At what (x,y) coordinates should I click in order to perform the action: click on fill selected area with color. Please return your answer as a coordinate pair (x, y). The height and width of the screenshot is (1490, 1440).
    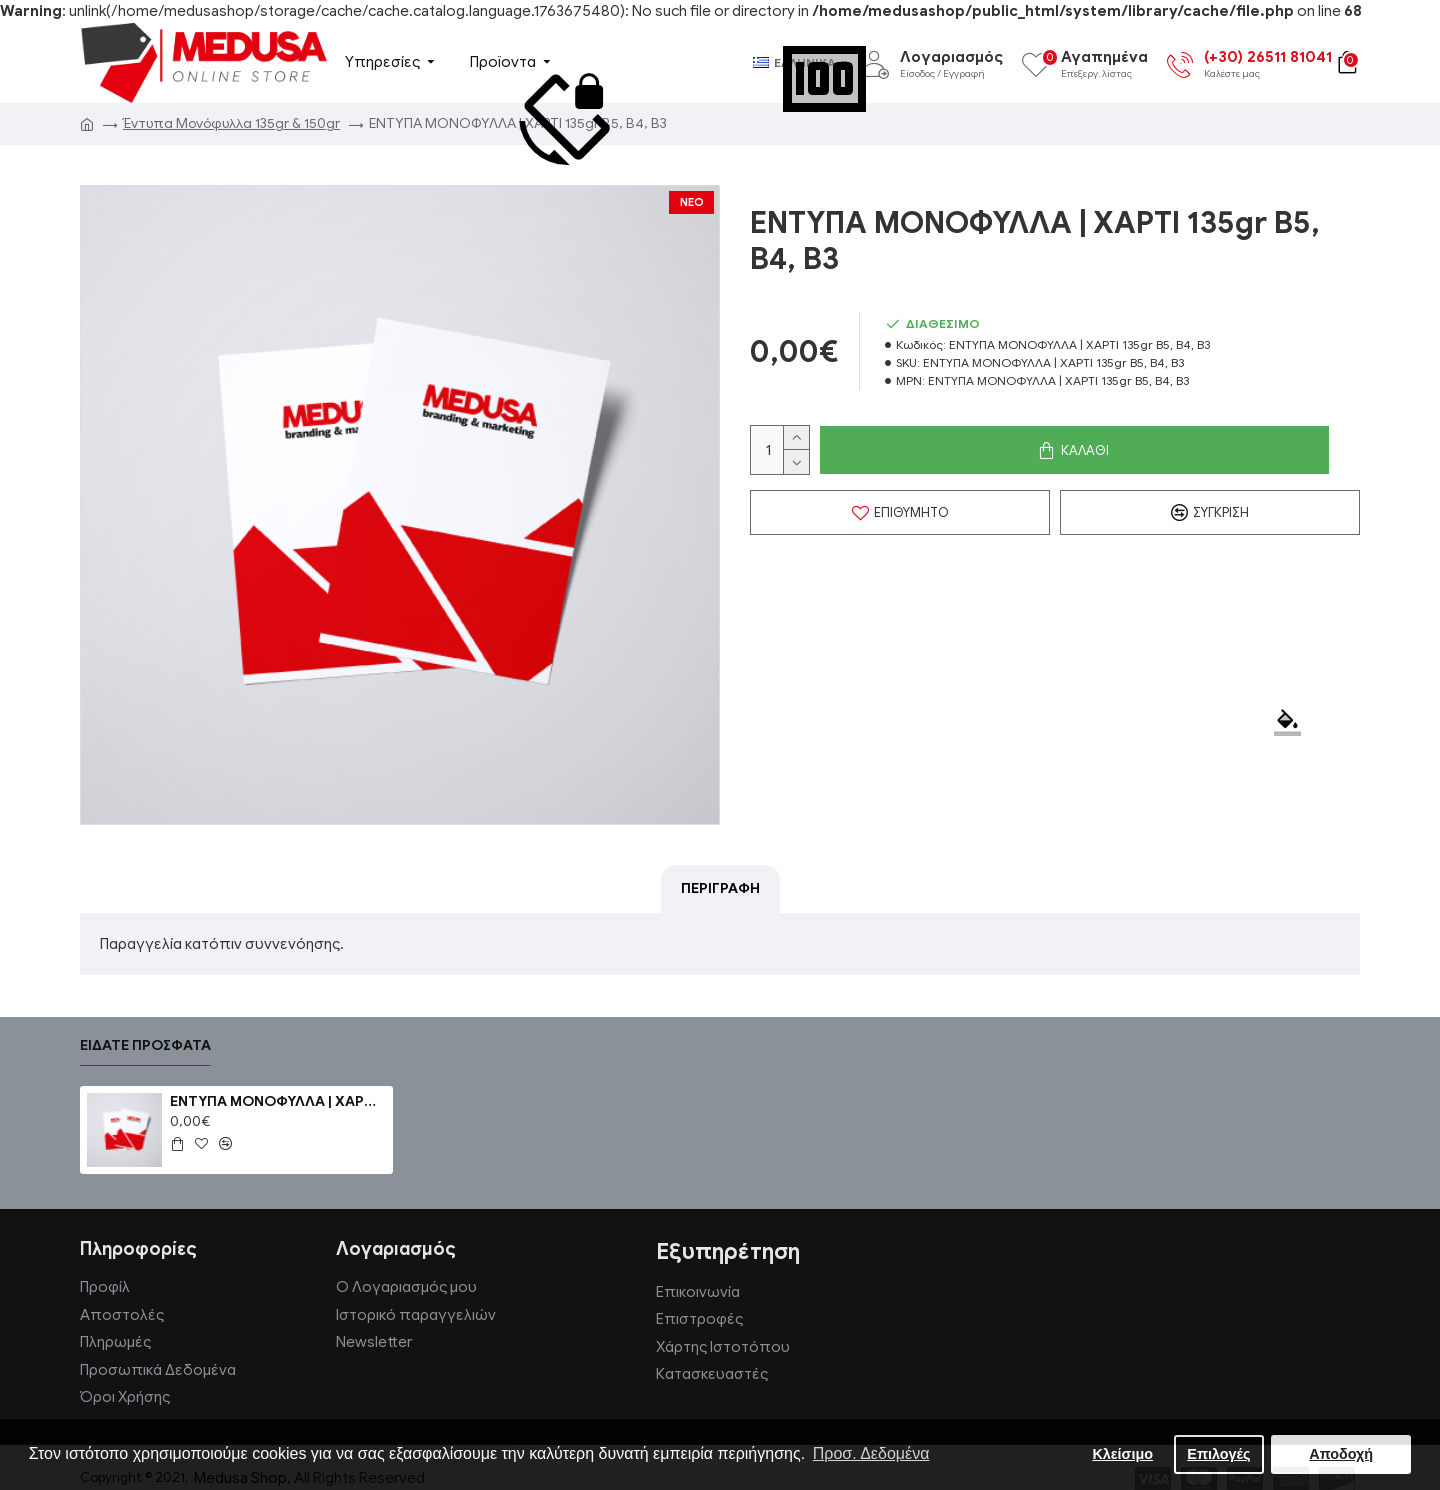
    Looking at the image, I should click on (1287, 722).